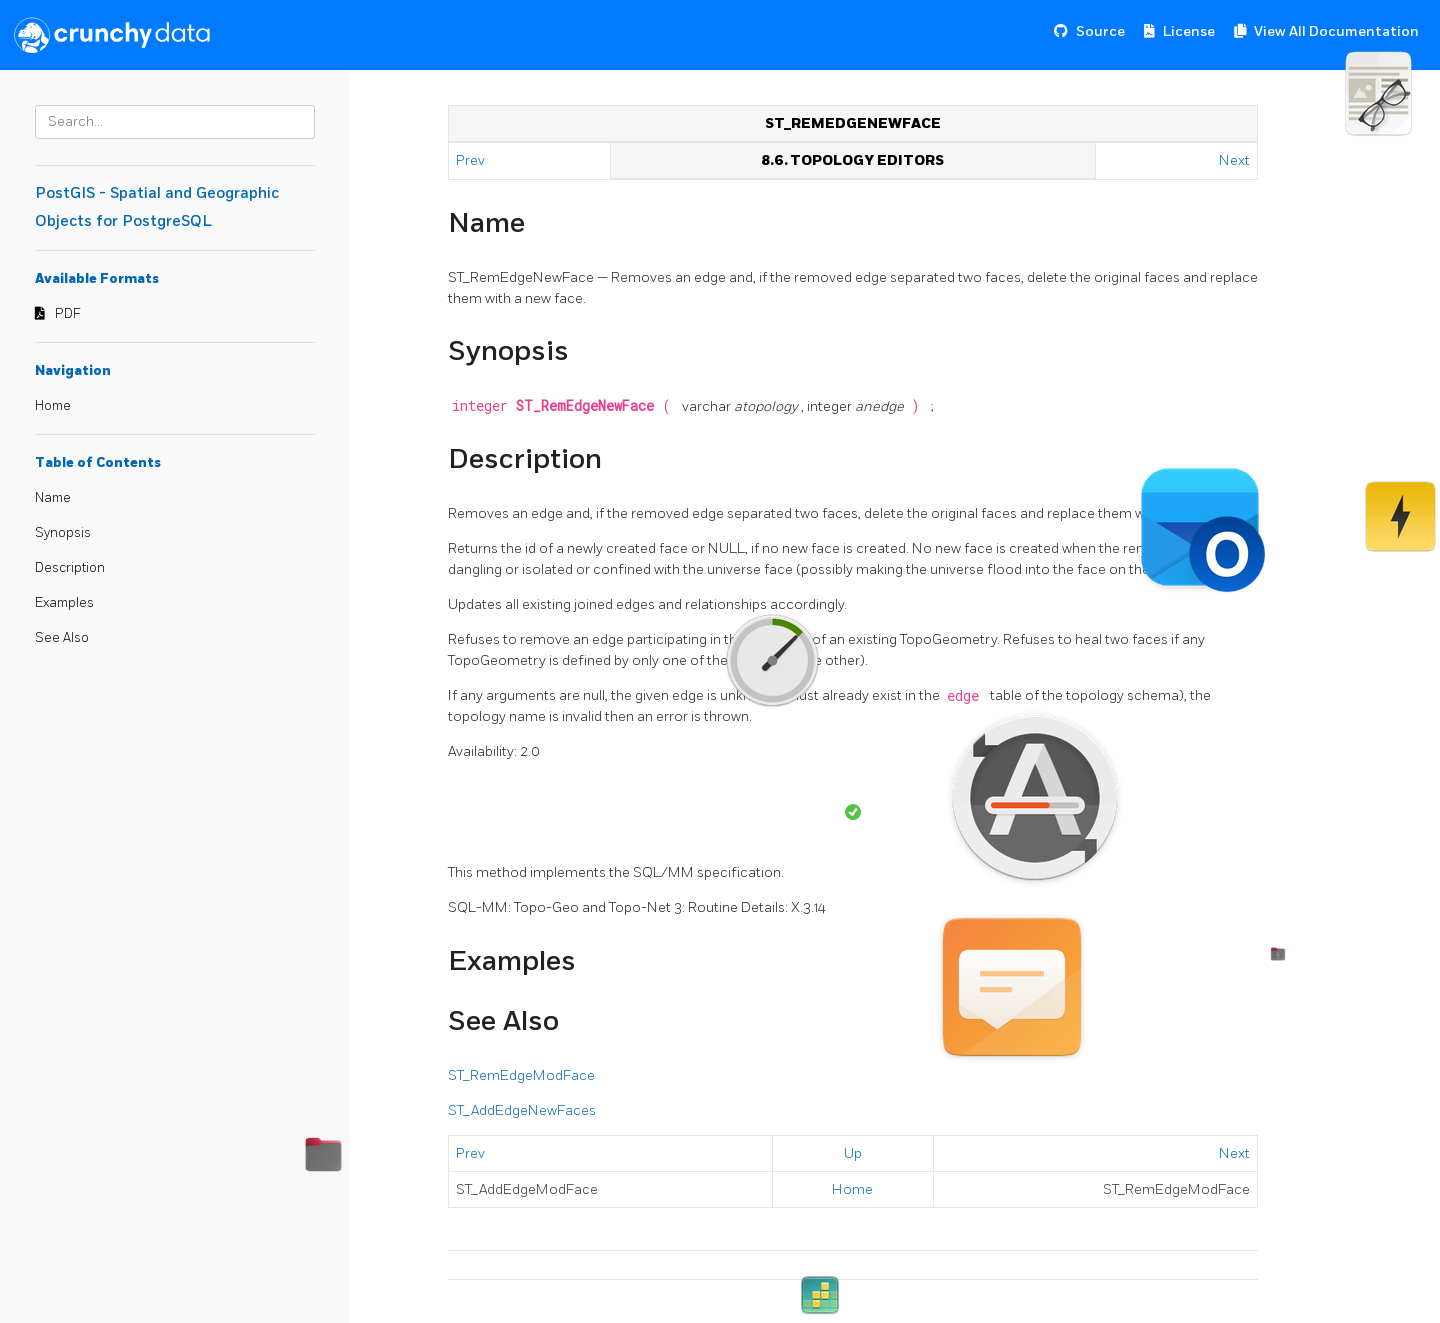  What do you see at coordinates (1378, 93) in the screenshot?
I see `open the documents app` at bounding box center [1378, 93].